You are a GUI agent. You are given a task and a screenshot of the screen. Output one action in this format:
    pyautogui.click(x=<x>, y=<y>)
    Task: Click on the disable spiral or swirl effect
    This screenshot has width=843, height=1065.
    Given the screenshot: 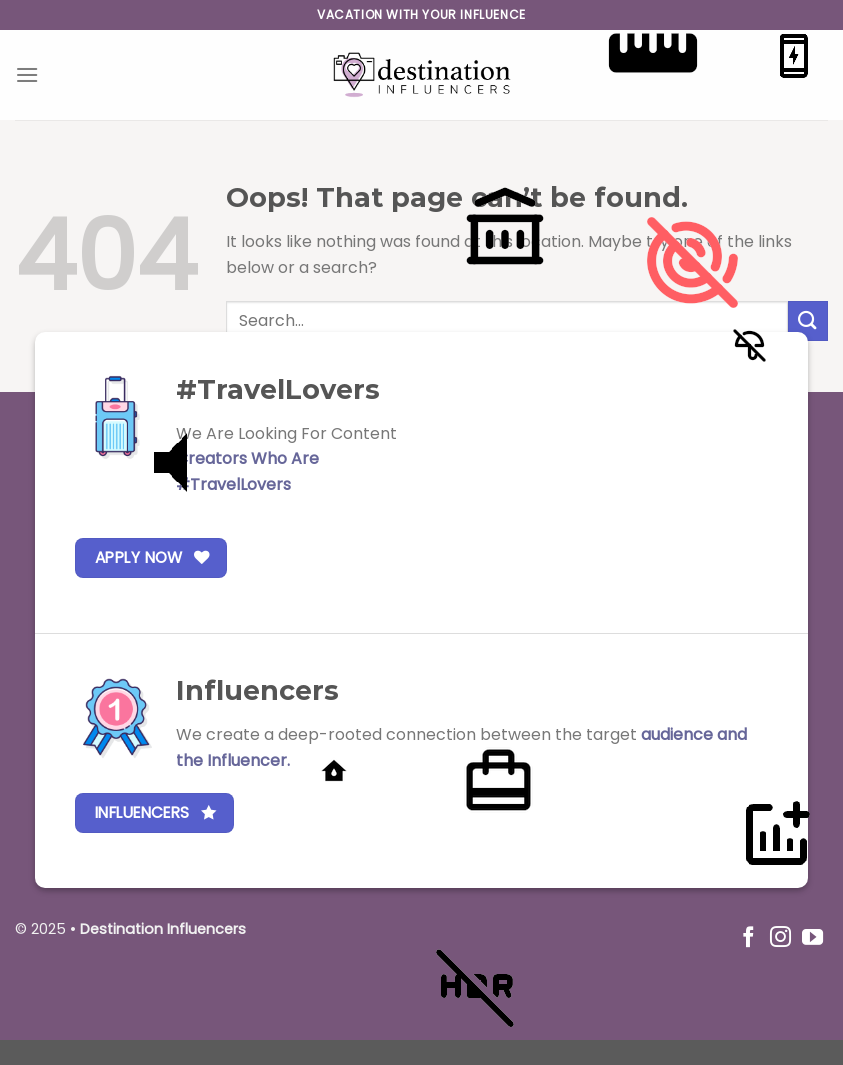 What is the action you would take?
    pyautogui.click(x=692, y=262)
    